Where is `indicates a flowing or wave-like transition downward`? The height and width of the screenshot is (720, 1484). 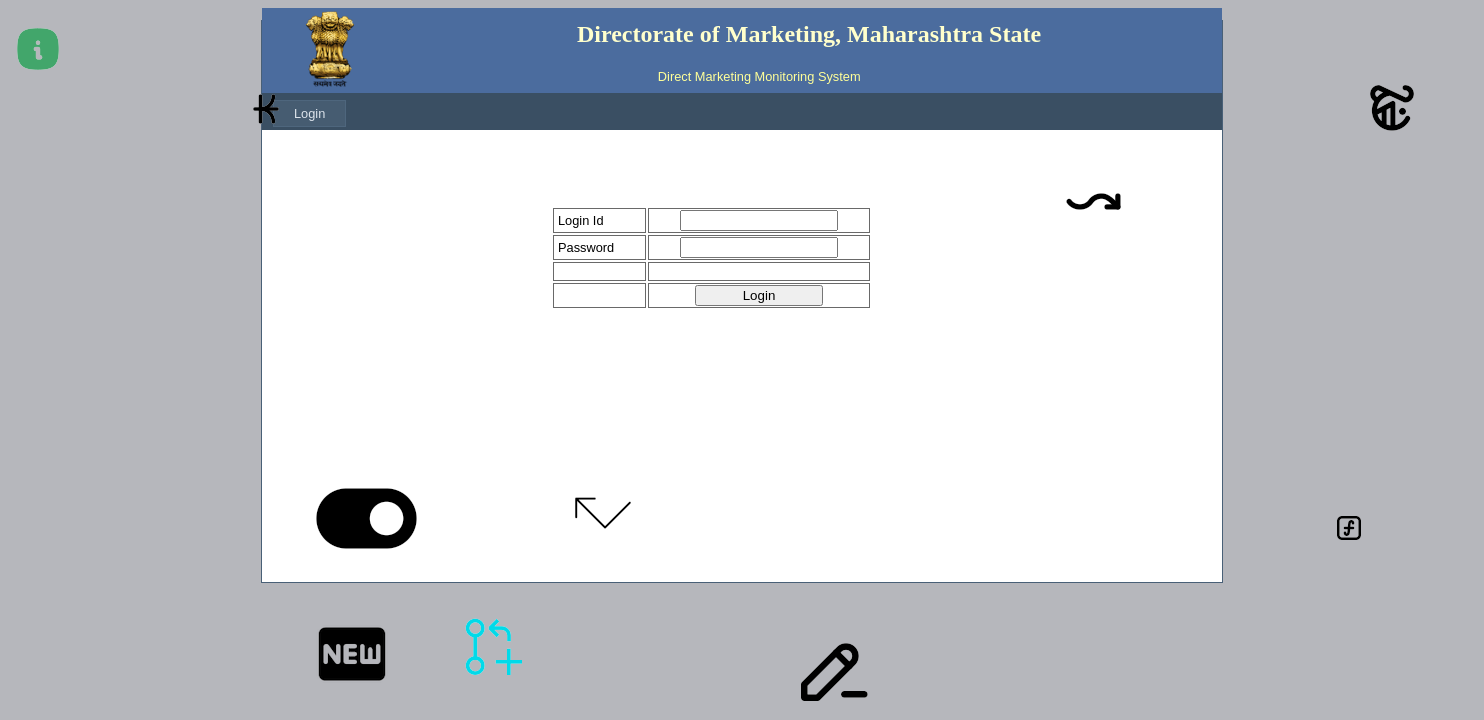 indicates a flowing or wave-like transition downward is located at coordinates (1093, 201).